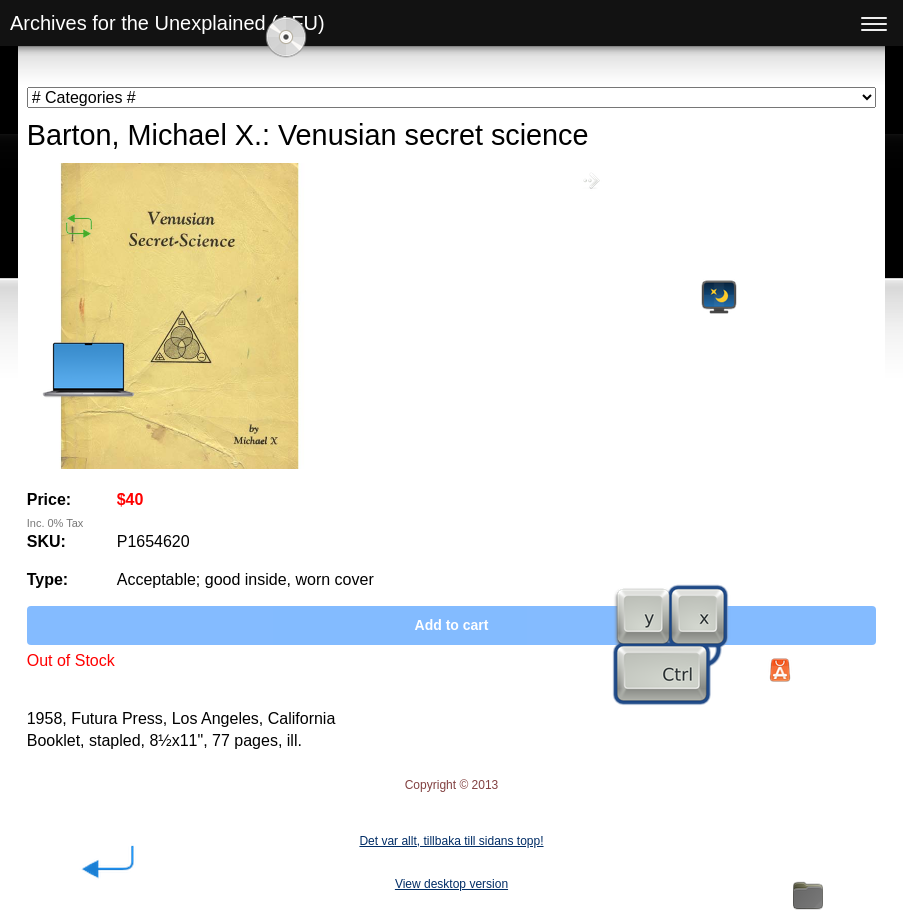 The height and width of the screenshot is (924, 903). What do you see at coordinates (79, 226) in the screenshot?
I see `sync or refresh email messages` at bounding box center [79, 226].